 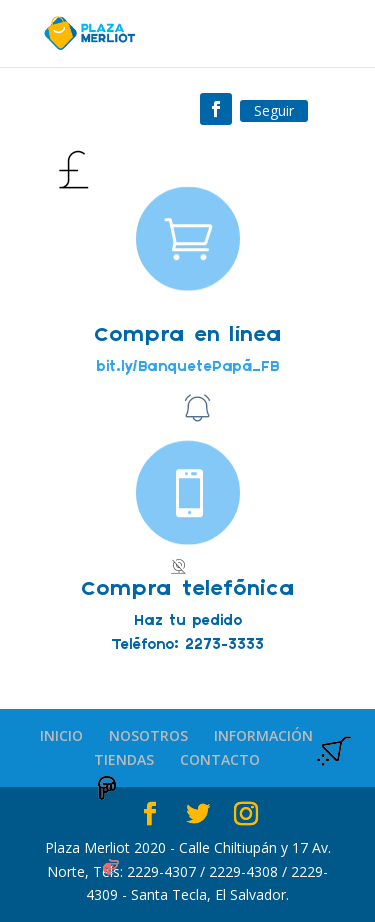 I want to click on webcam is disabled or turned off, so click(x=179, y=567).